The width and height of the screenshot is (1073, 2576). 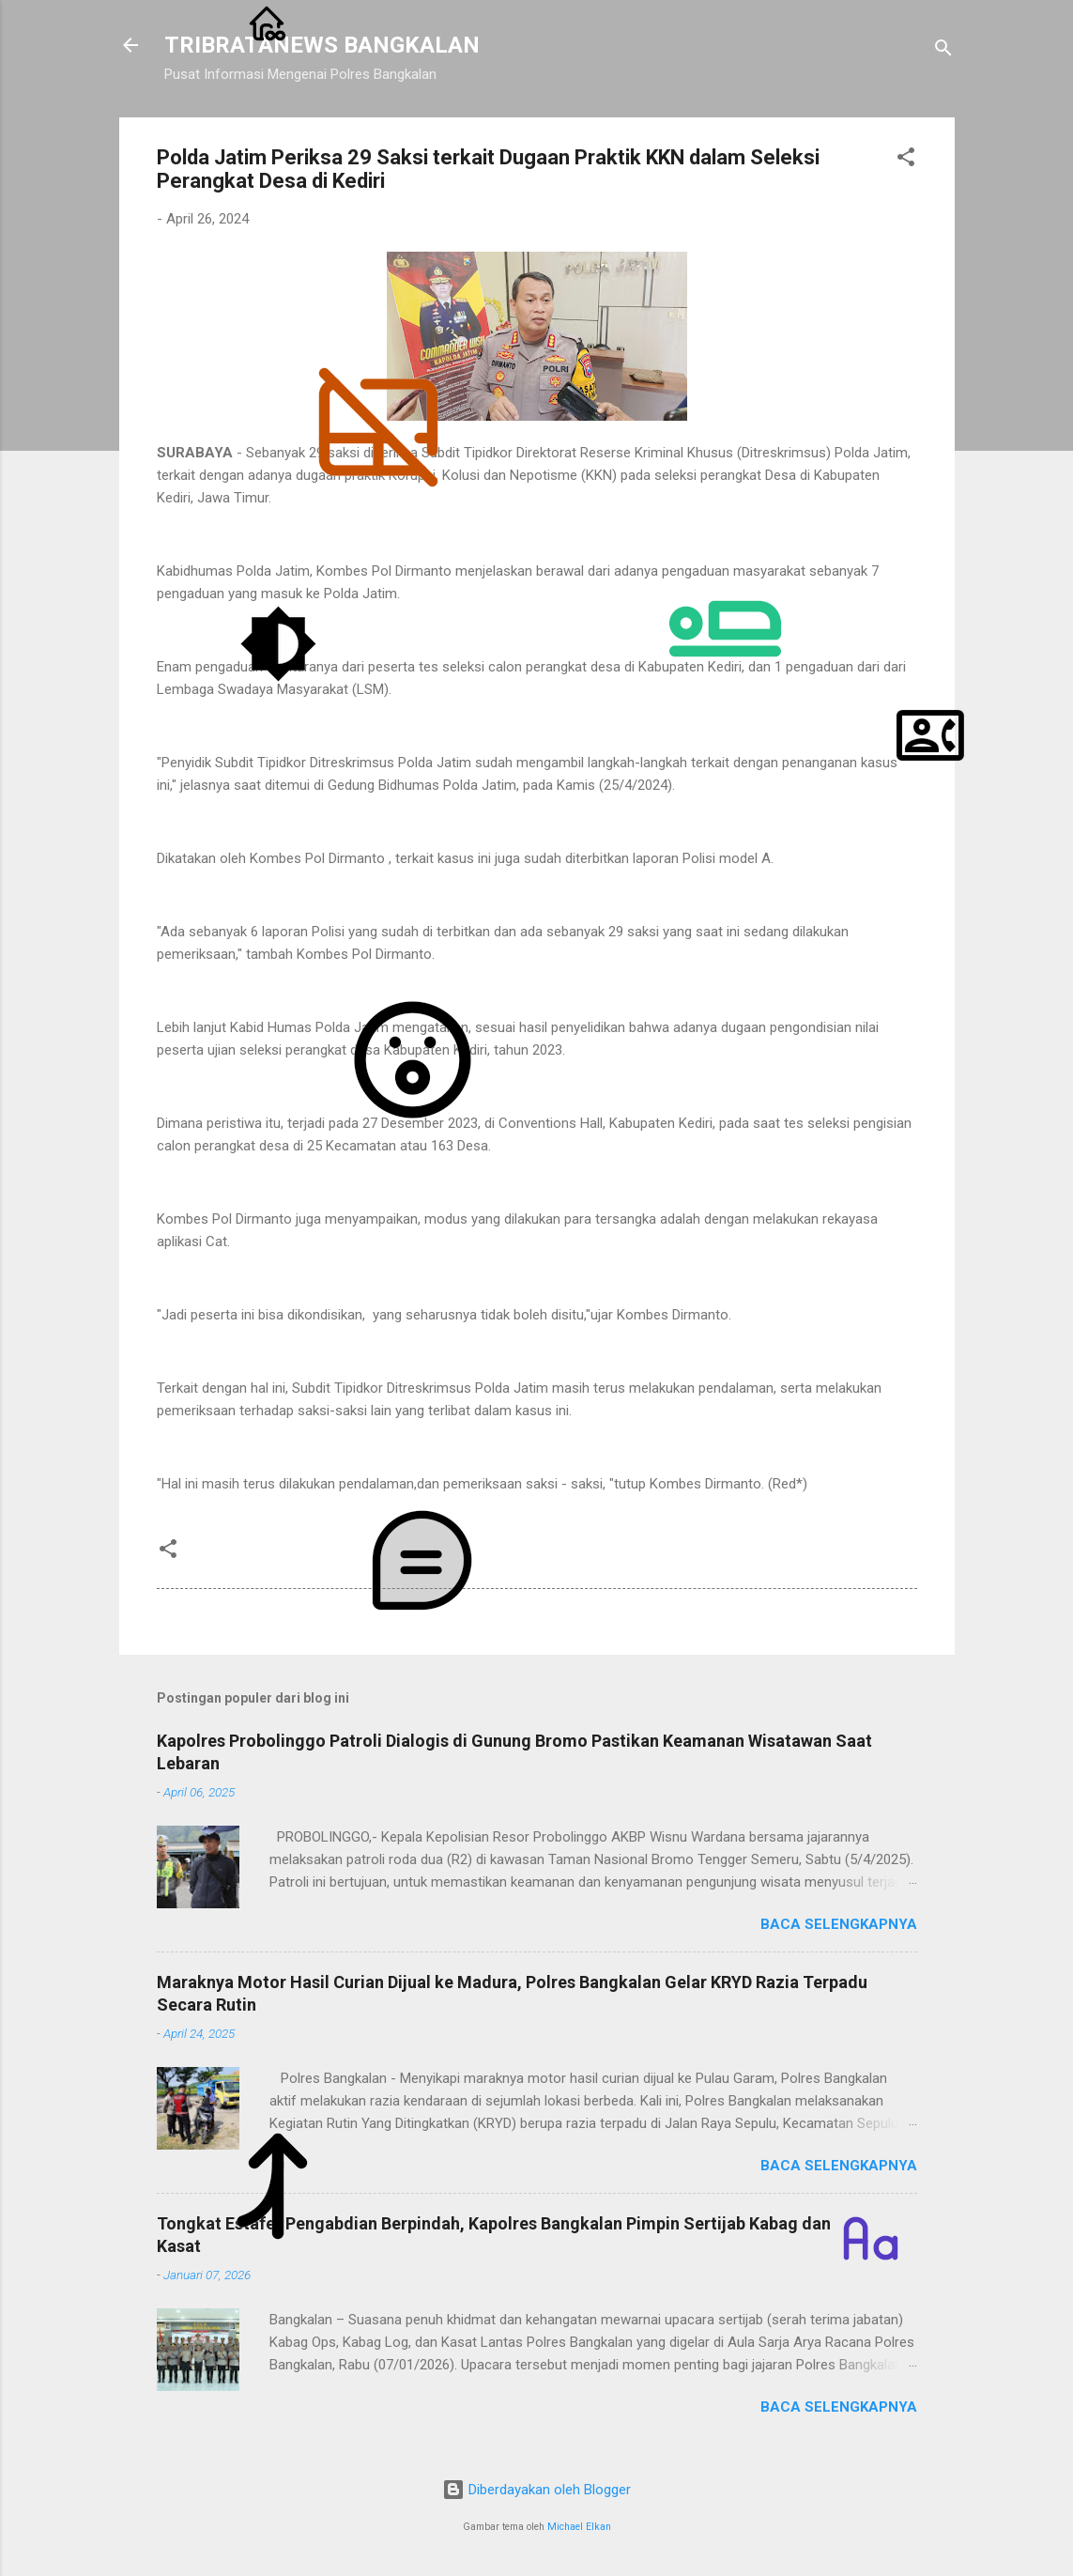 What do you see at coordinates (378, 427) in the screenshot?
I see `disable touchpad input` at bounding box center [378, 427].